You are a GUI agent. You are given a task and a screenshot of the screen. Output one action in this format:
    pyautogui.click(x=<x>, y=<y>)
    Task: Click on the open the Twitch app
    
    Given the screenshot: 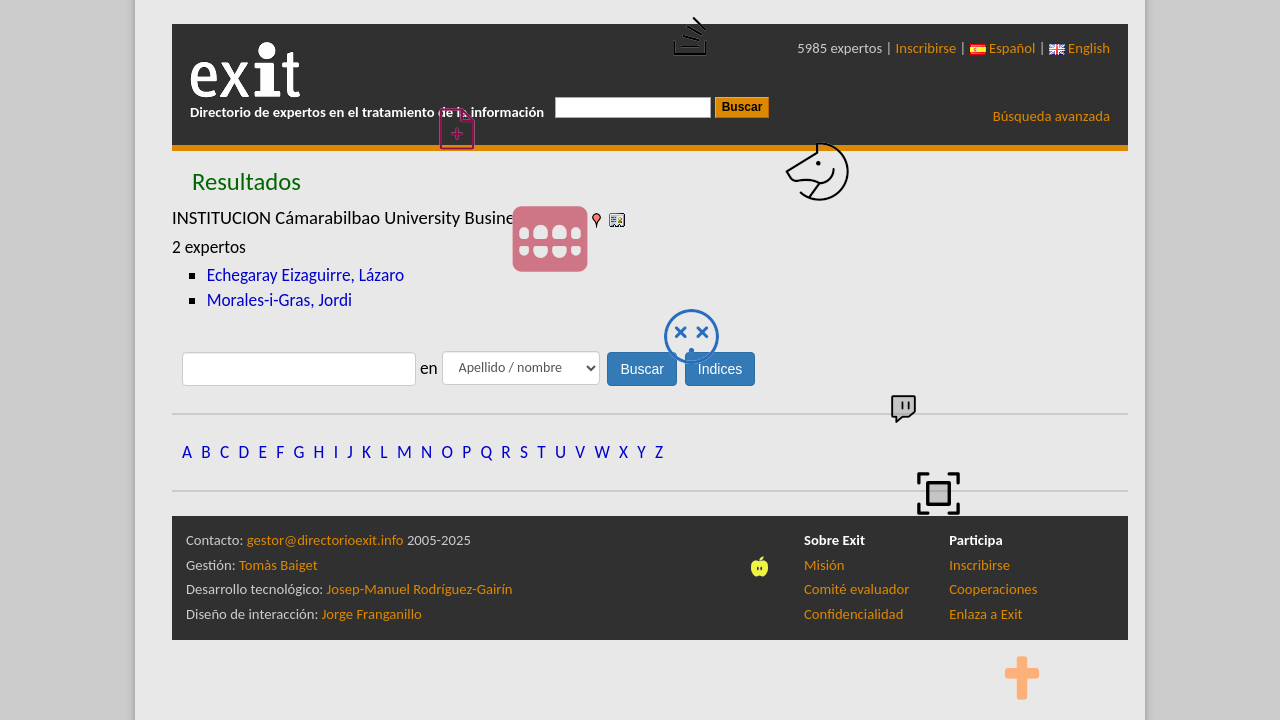 What is the action you would take?
    pyautogui.click(x=903, y=407)
    